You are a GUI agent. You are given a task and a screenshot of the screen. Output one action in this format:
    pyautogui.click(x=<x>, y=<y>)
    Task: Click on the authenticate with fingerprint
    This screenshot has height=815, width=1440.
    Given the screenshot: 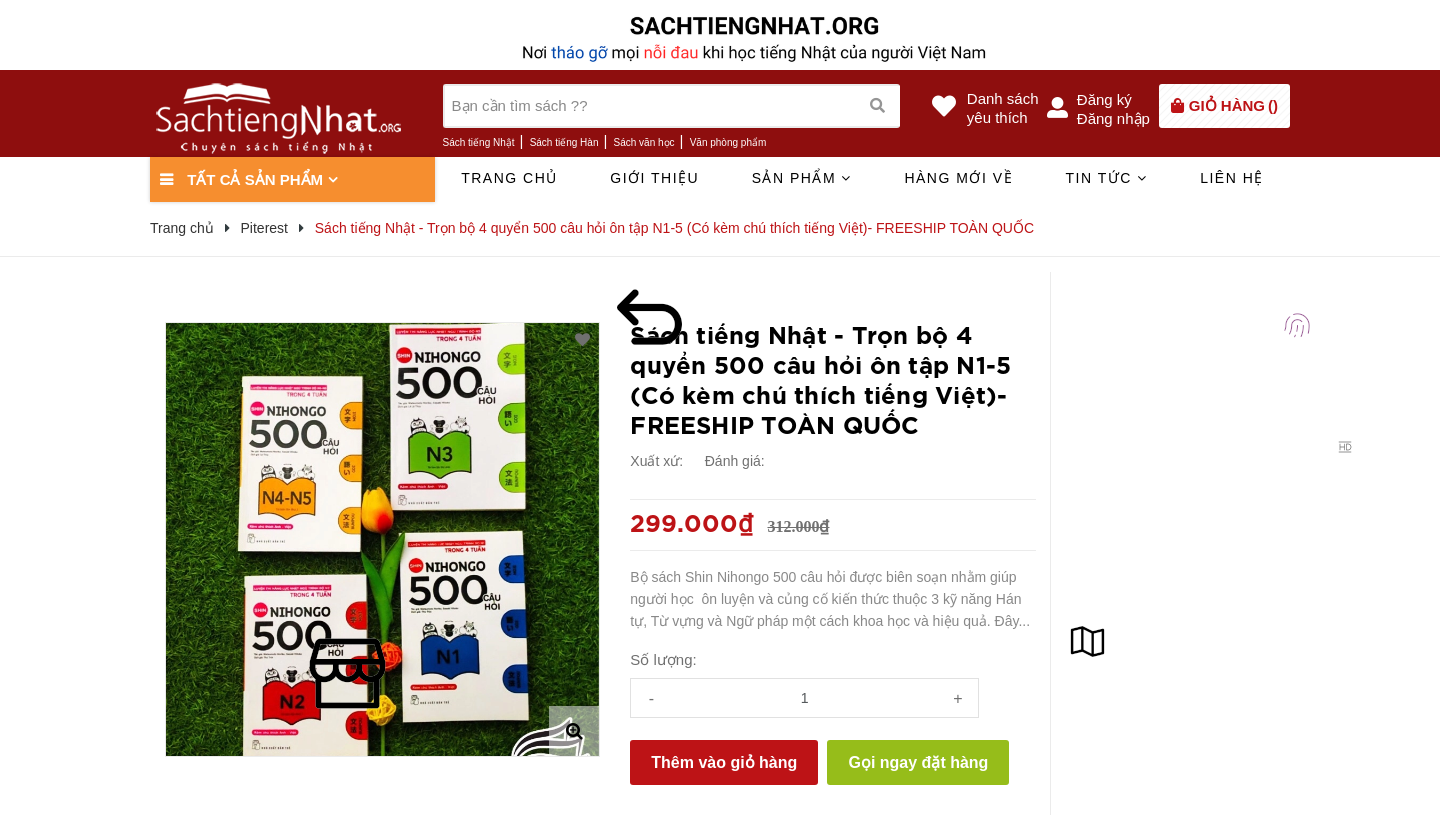 What is the action you would take?
    pyautogui.click(x=1297, y=325)
    